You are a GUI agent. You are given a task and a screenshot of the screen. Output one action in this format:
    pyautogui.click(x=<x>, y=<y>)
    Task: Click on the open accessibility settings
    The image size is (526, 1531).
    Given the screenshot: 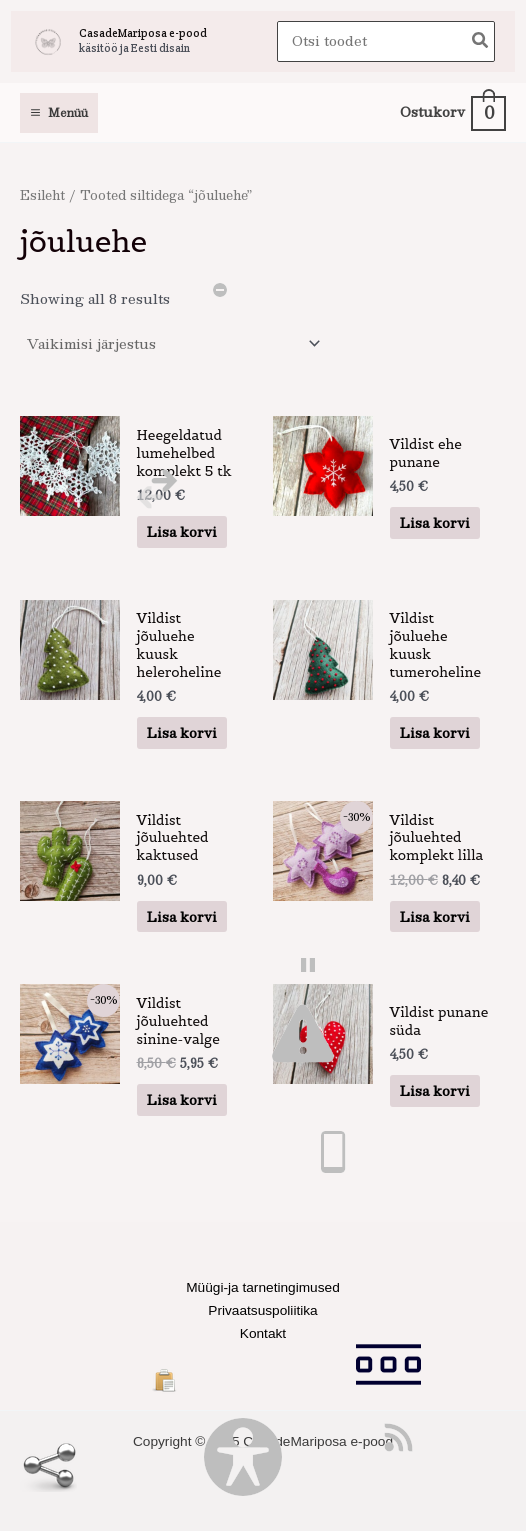 What is the action you would take?
    pyautogui.click(x=243, y=1457)
    